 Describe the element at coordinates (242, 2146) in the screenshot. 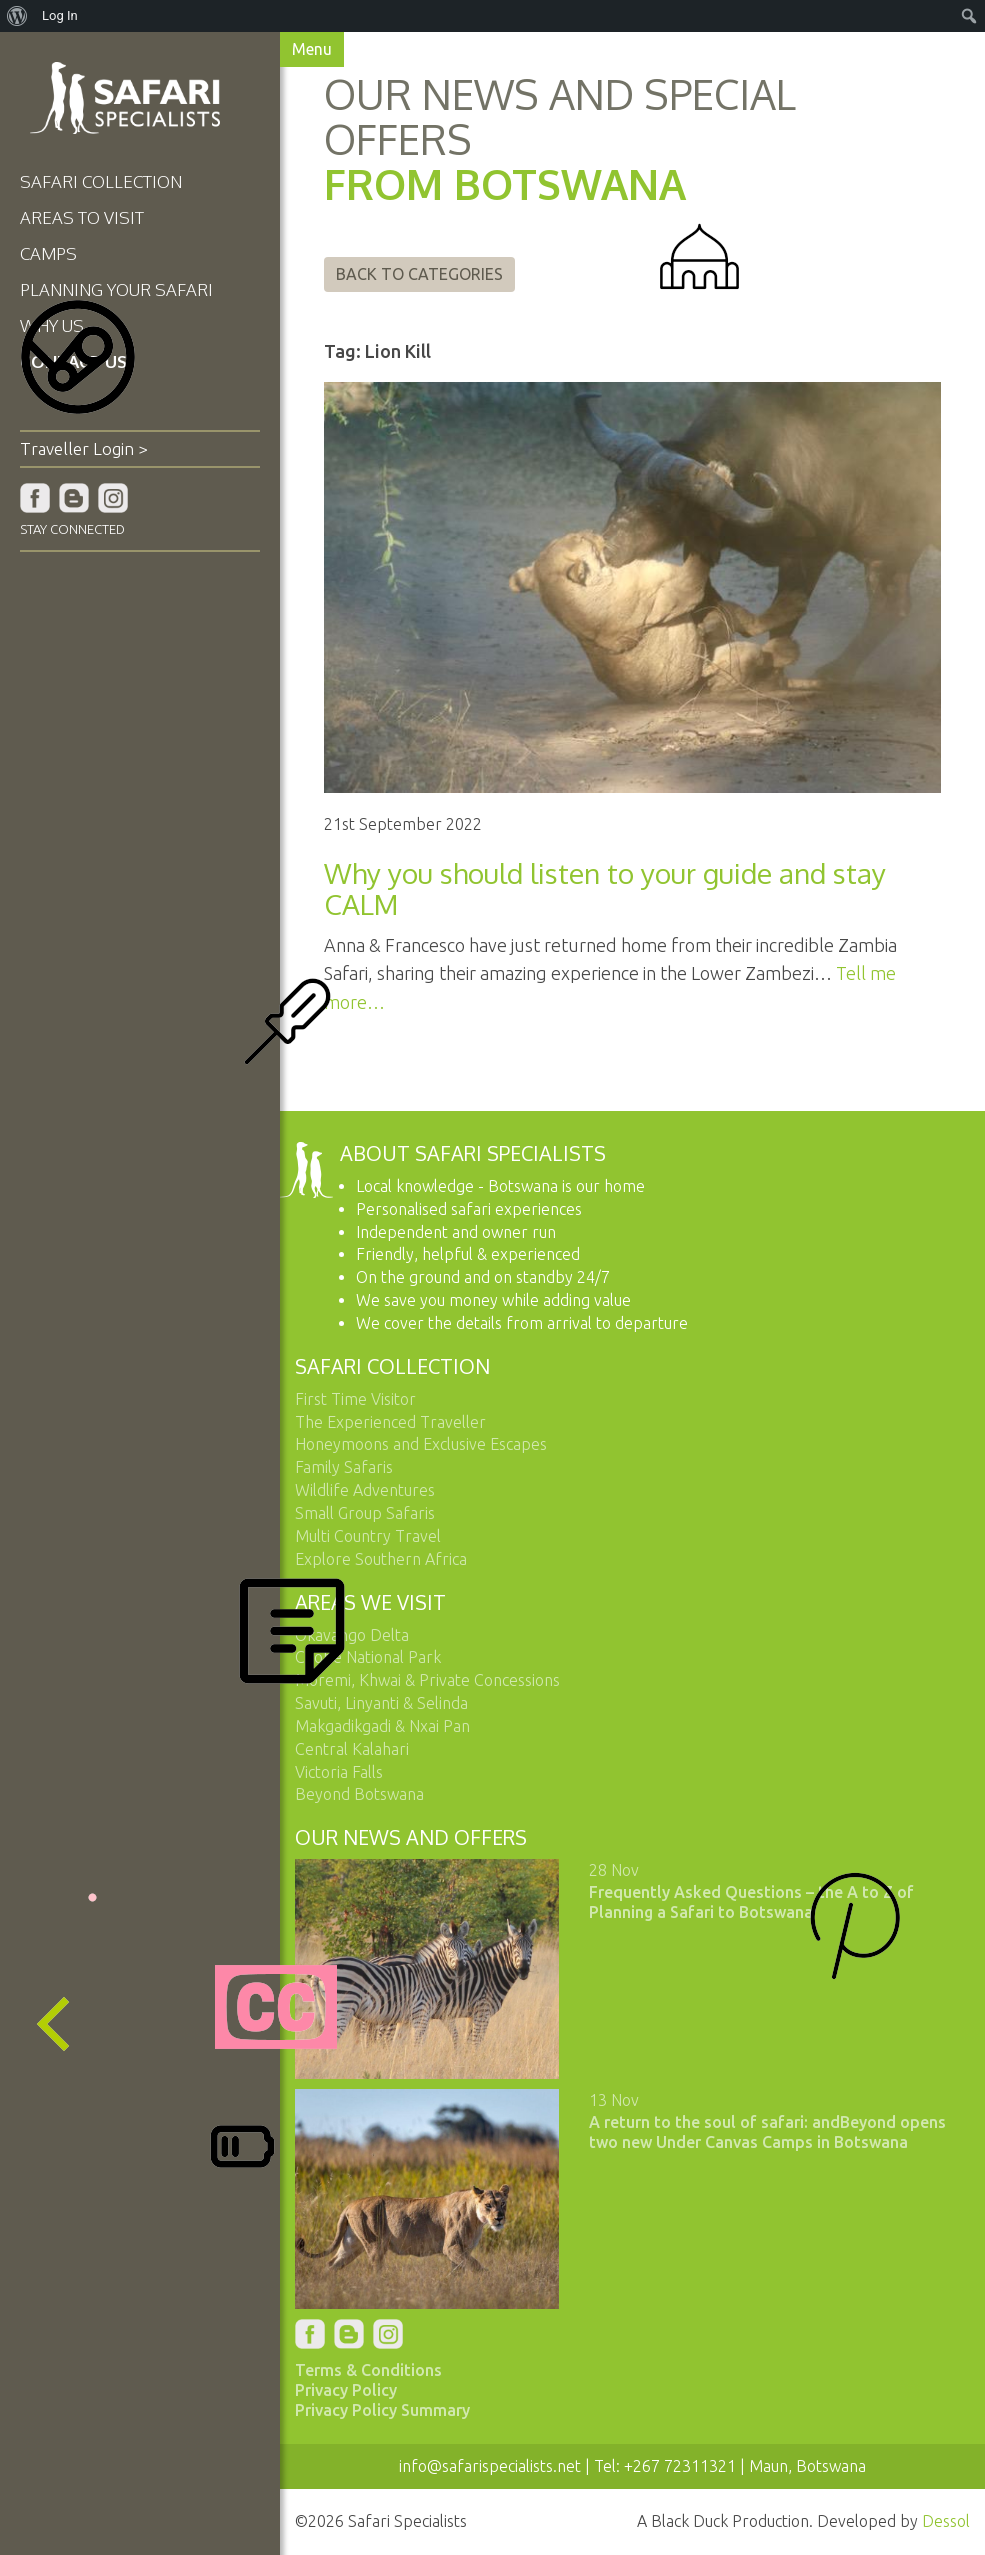

I see `indicates low battery level` at that location.